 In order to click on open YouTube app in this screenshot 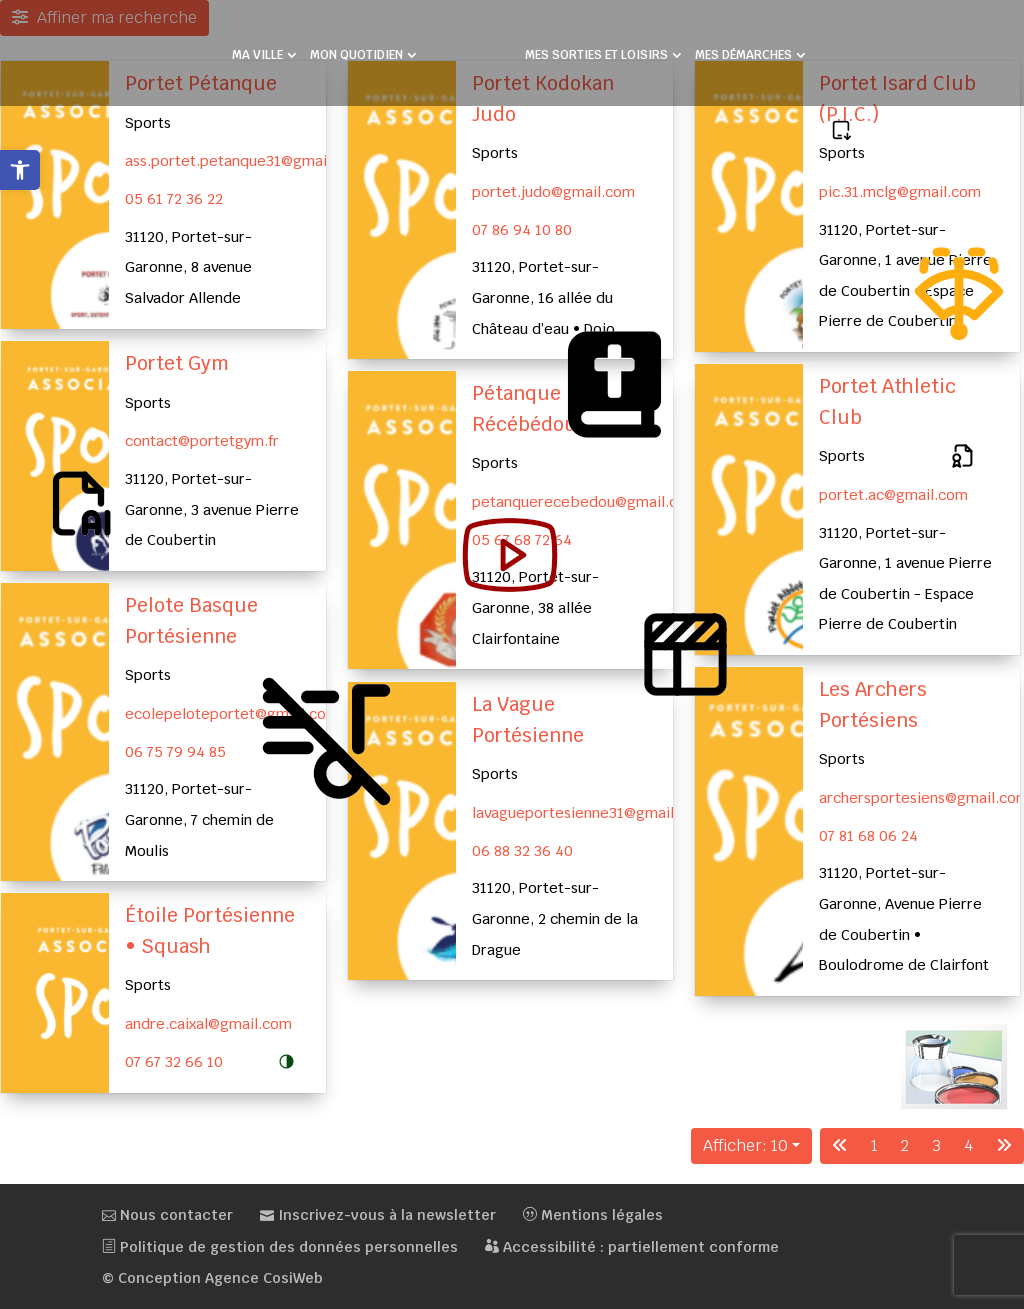, I will do `click(510, 555)`.